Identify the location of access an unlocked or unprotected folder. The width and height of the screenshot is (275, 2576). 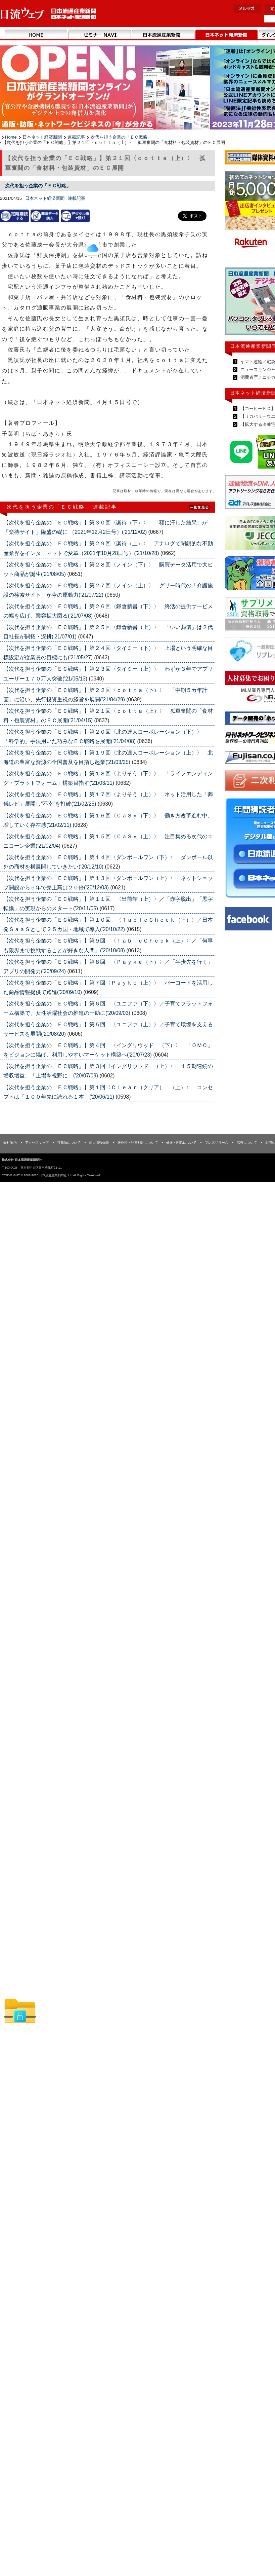
(20, 2012).